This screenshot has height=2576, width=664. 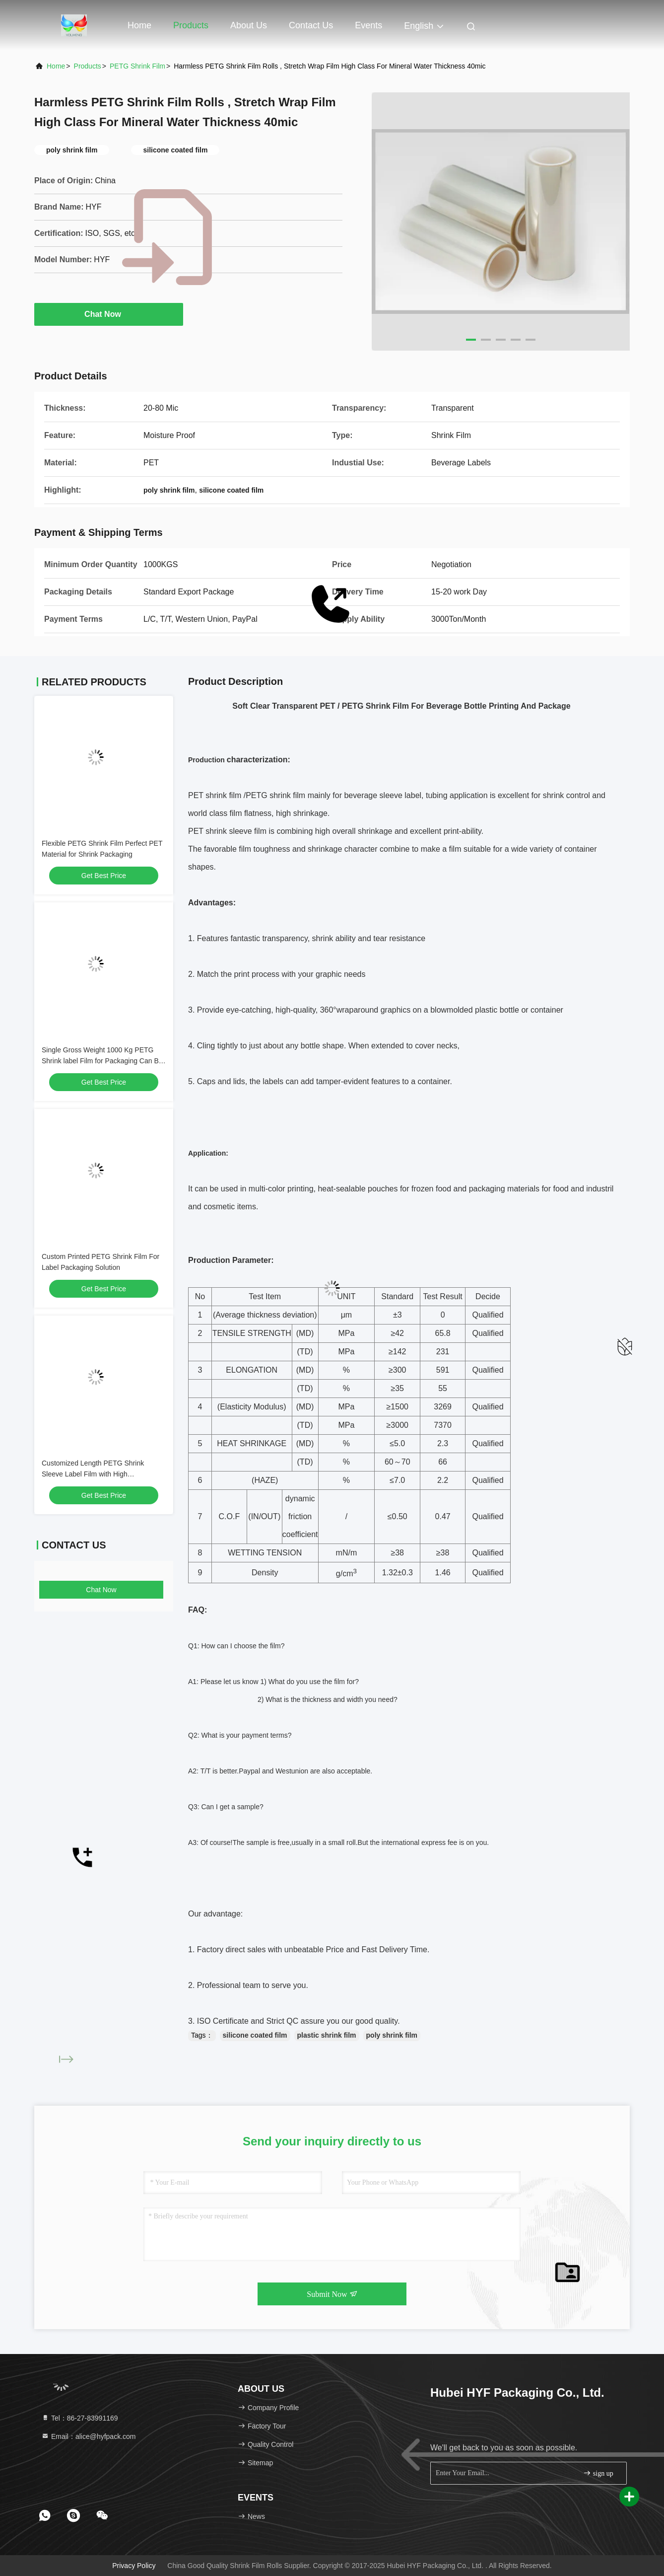 What do you see at coordinates (331, 603) in the screenshot?
I see `make an outgoing call` at bounding box center [331, 603].